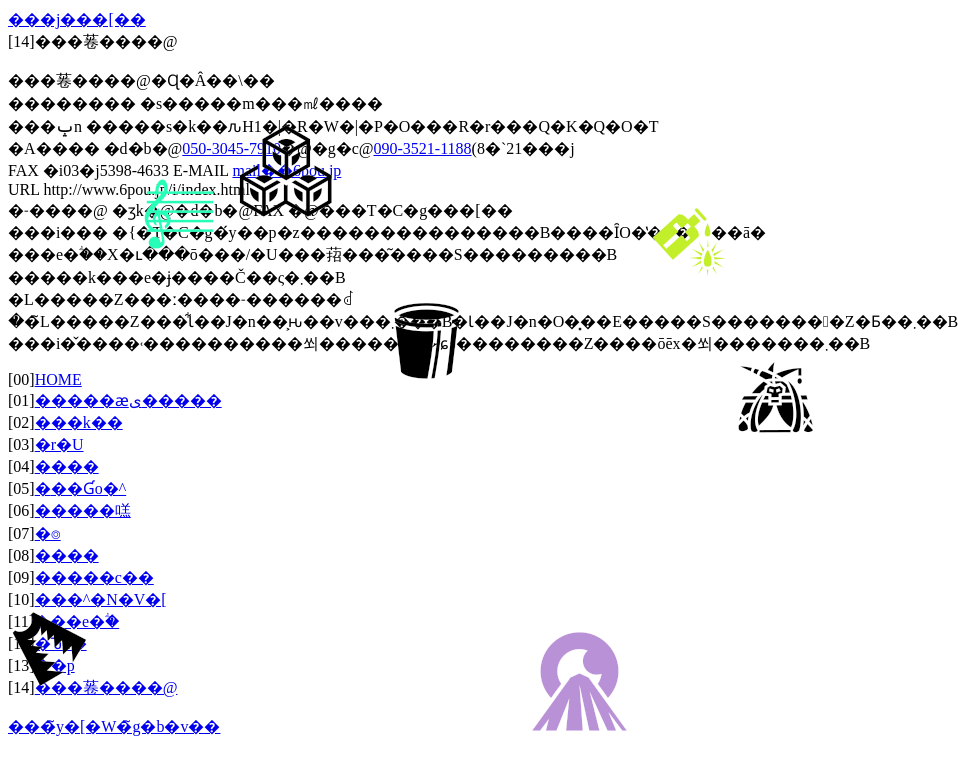 This screenshot has width=958, height=775. I want to click on access 3D modeling or building tools, so click(285, 170).